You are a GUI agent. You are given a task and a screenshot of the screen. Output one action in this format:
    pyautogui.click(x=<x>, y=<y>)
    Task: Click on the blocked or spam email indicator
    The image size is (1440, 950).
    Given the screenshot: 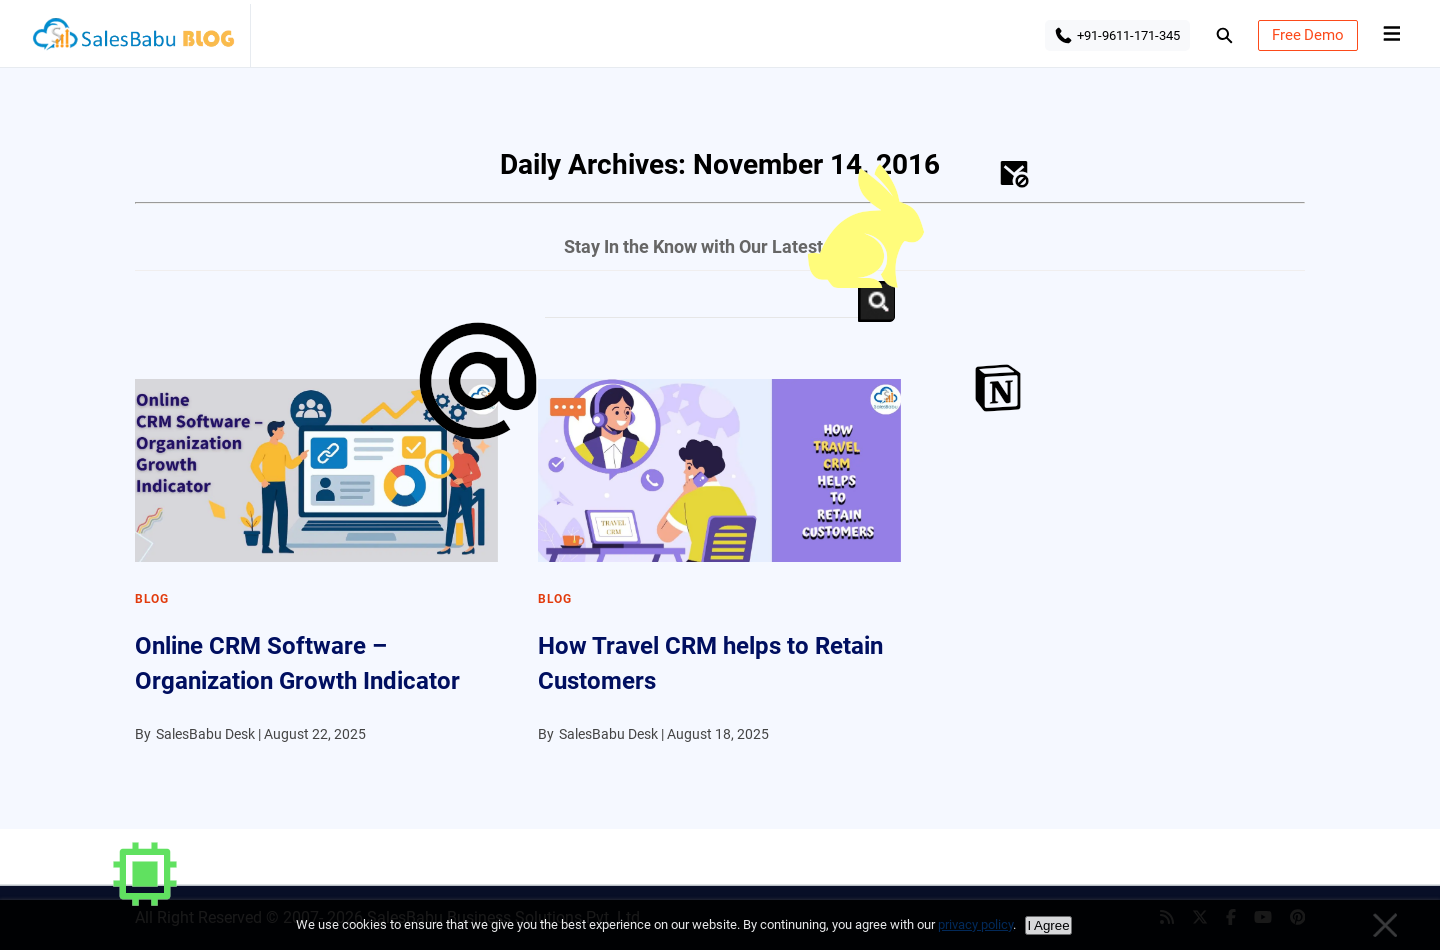 What is the action you would take?
    pyautogui.click(x=1014, y=173)
    